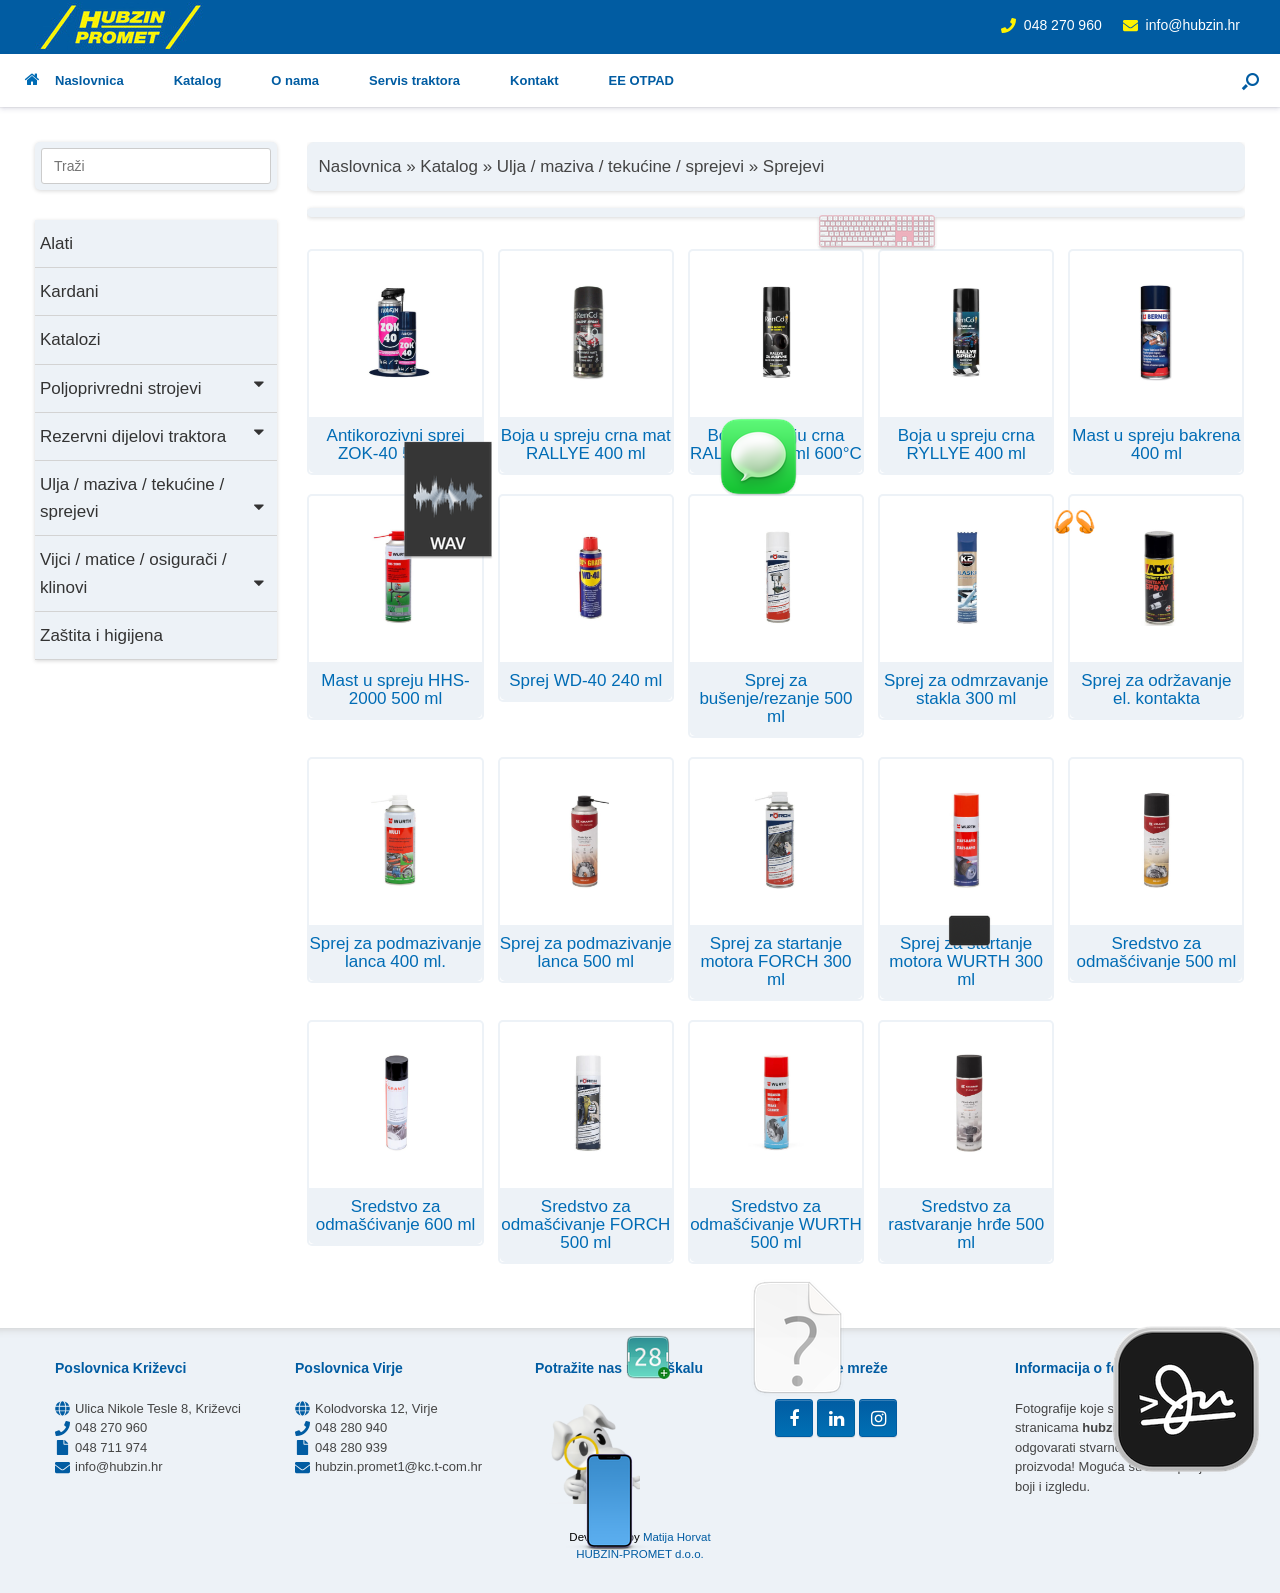 The height and width of the screenshot is (1593, 1280). What do you see at coordinates (609, 1502) in the screenshot?
I see `indicates a connected iPhone device` at bounding box center [609, 1502].